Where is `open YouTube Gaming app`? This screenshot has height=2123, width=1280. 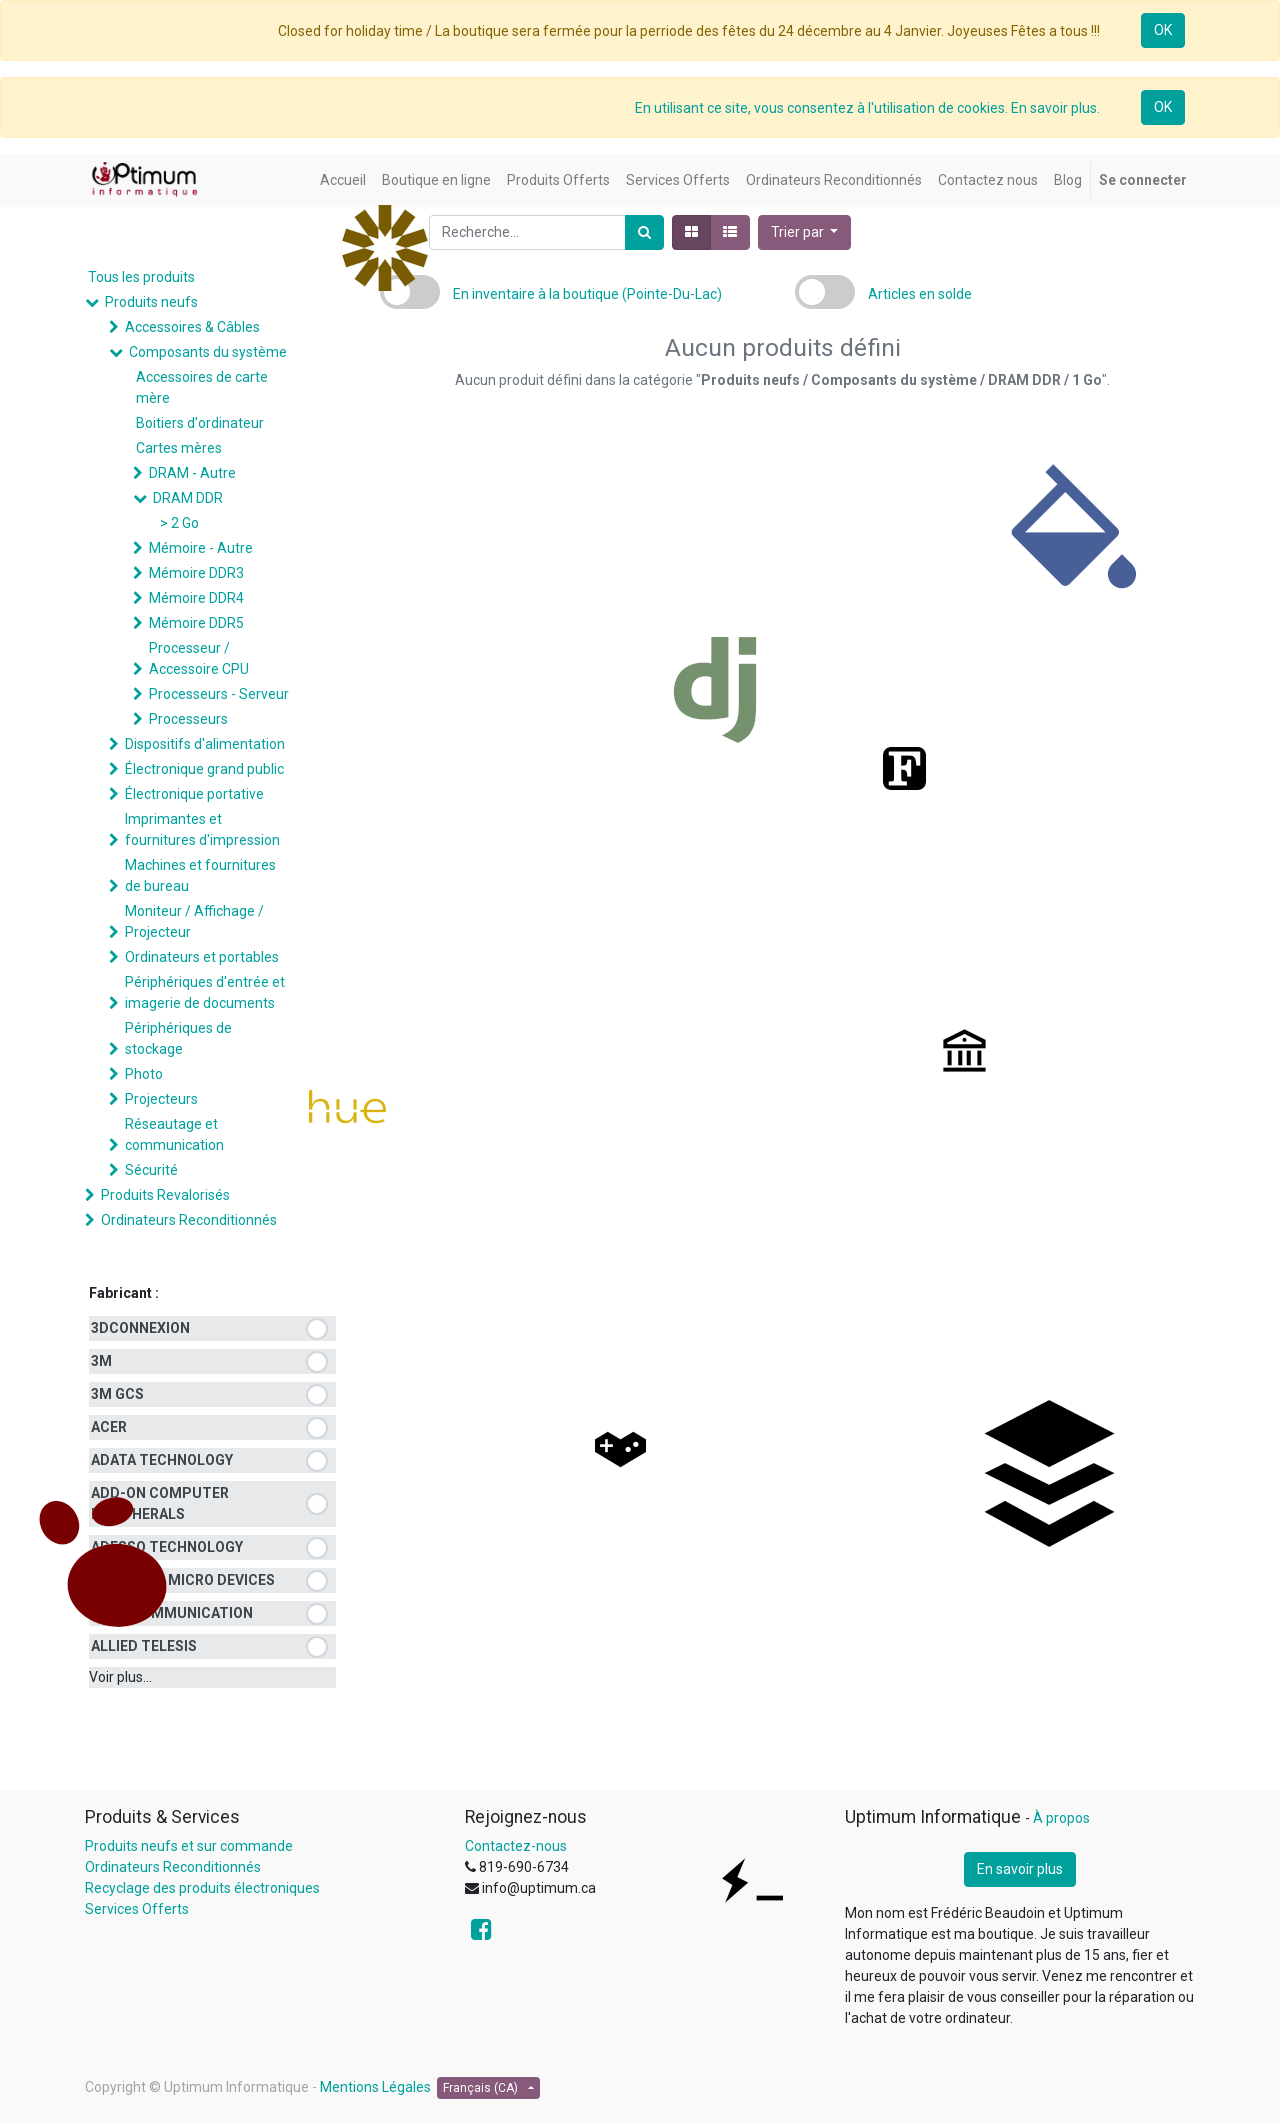 open YouTube Gaming app is located at coordinates (620, 1449).